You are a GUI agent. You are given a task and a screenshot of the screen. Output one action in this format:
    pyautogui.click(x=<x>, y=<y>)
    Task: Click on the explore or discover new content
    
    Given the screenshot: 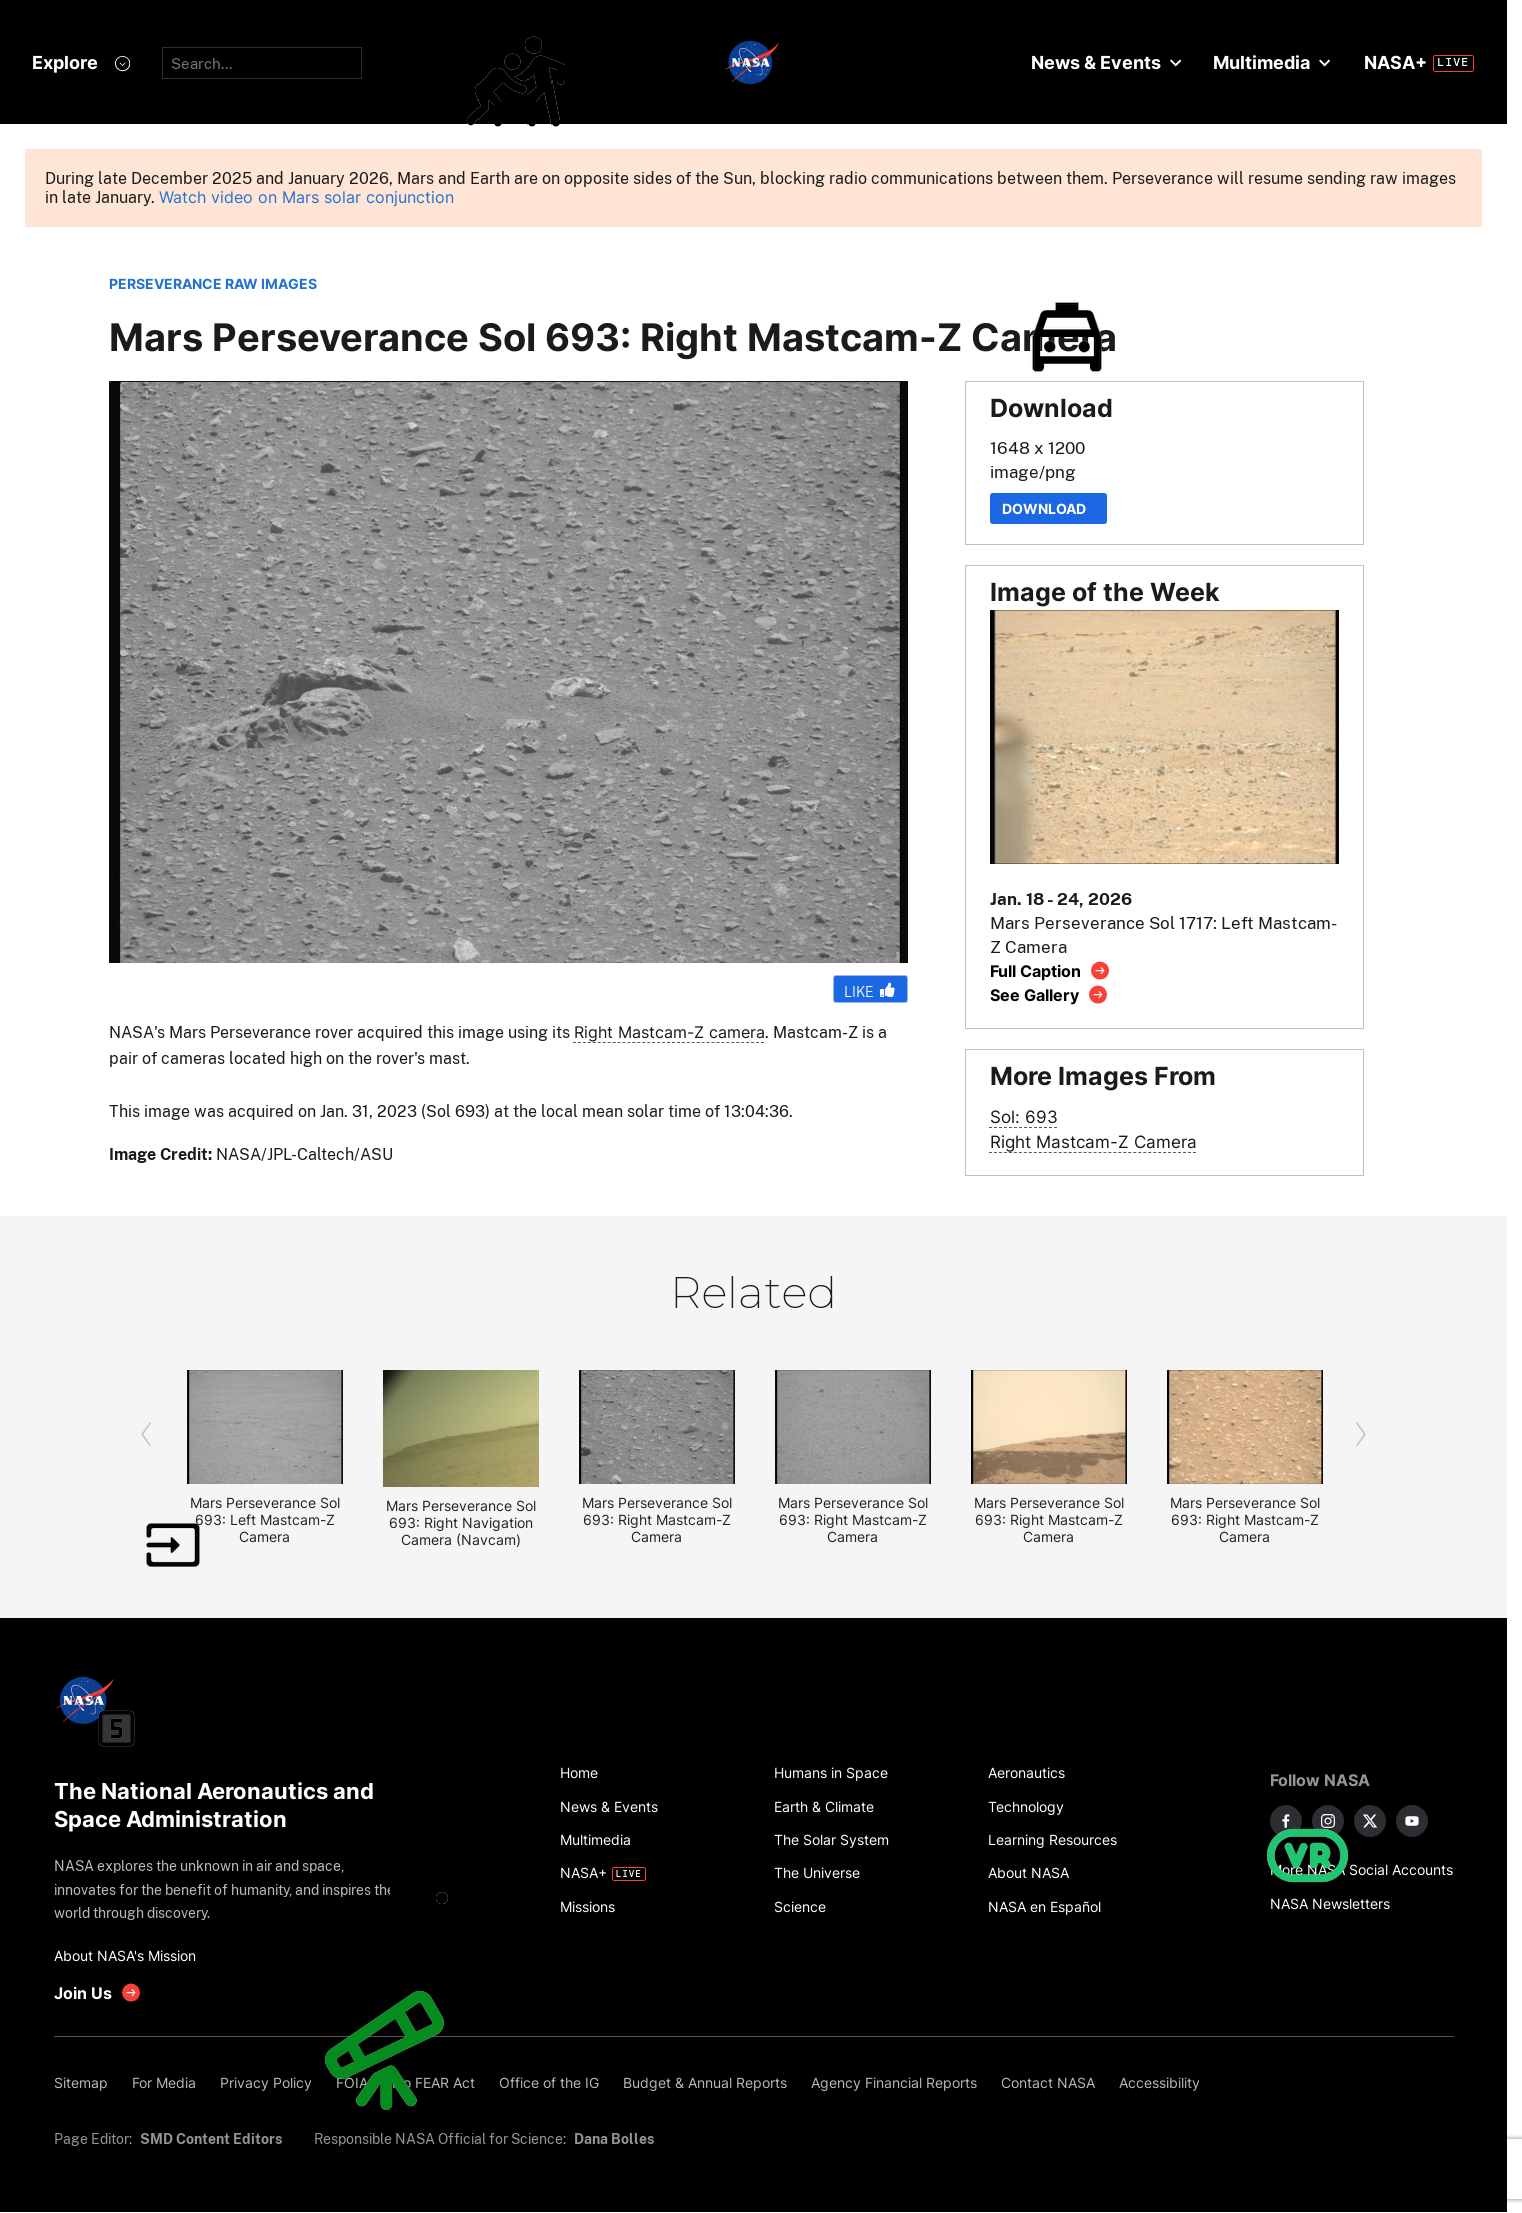 What is the action you would take?
    pyautogui.click(x=384, y=2049)
    